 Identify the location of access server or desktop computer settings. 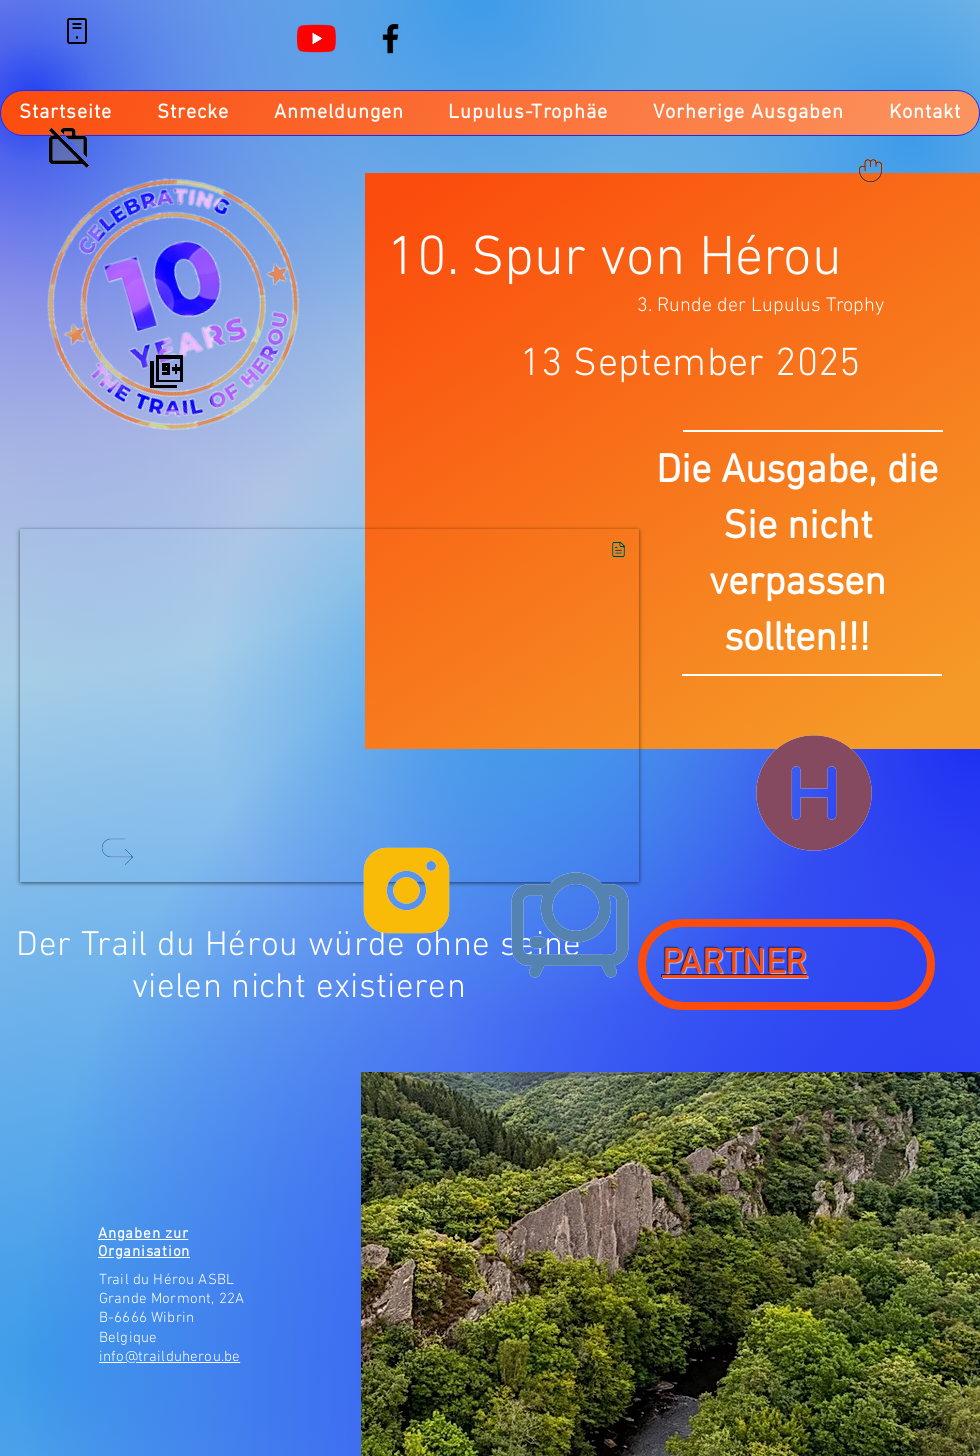
(77, 31).